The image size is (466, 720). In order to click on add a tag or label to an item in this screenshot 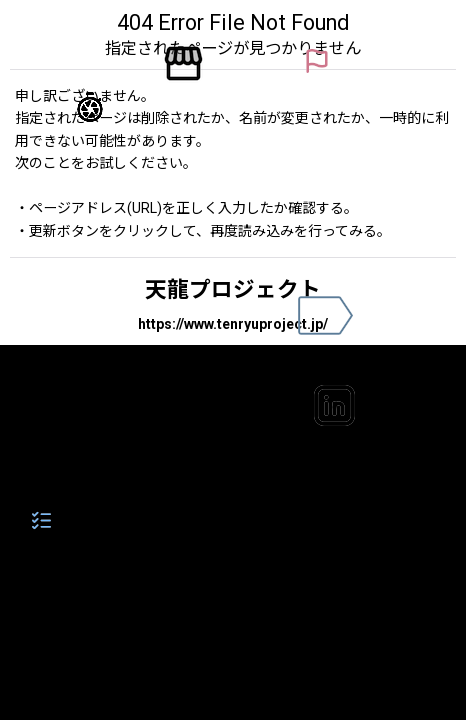, I will do `click(323, 315)`.